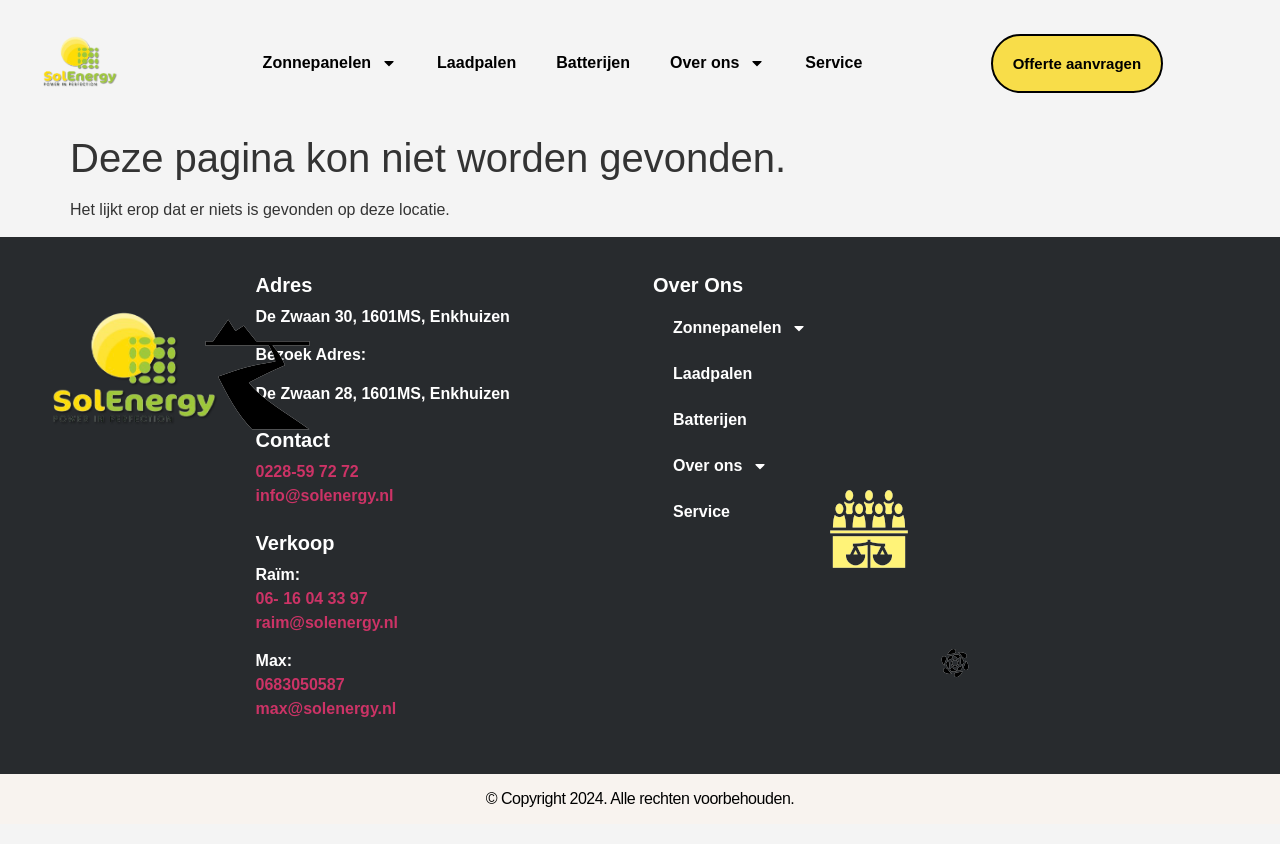  Describe the element at coordinates (955, 663) in the screenshot. I see `indicates an oil or petroleum resource in a game` at that location.